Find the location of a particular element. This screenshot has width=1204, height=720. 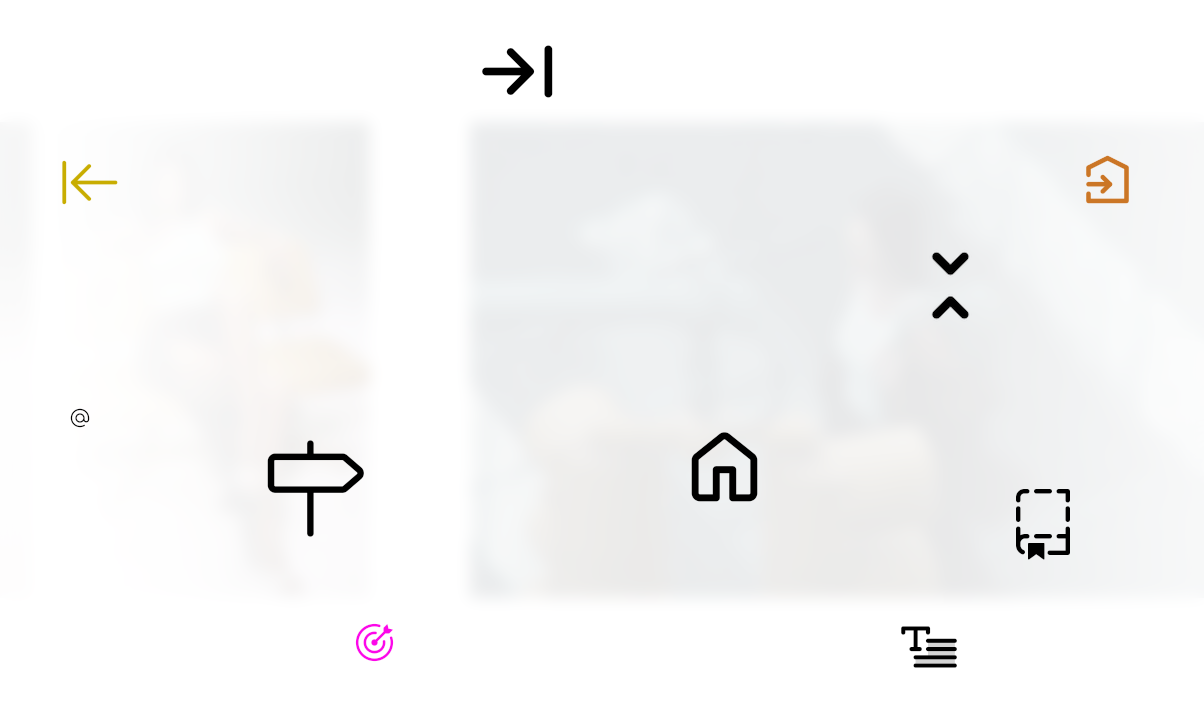

set or view your goals is located at coordinates (374, 642).